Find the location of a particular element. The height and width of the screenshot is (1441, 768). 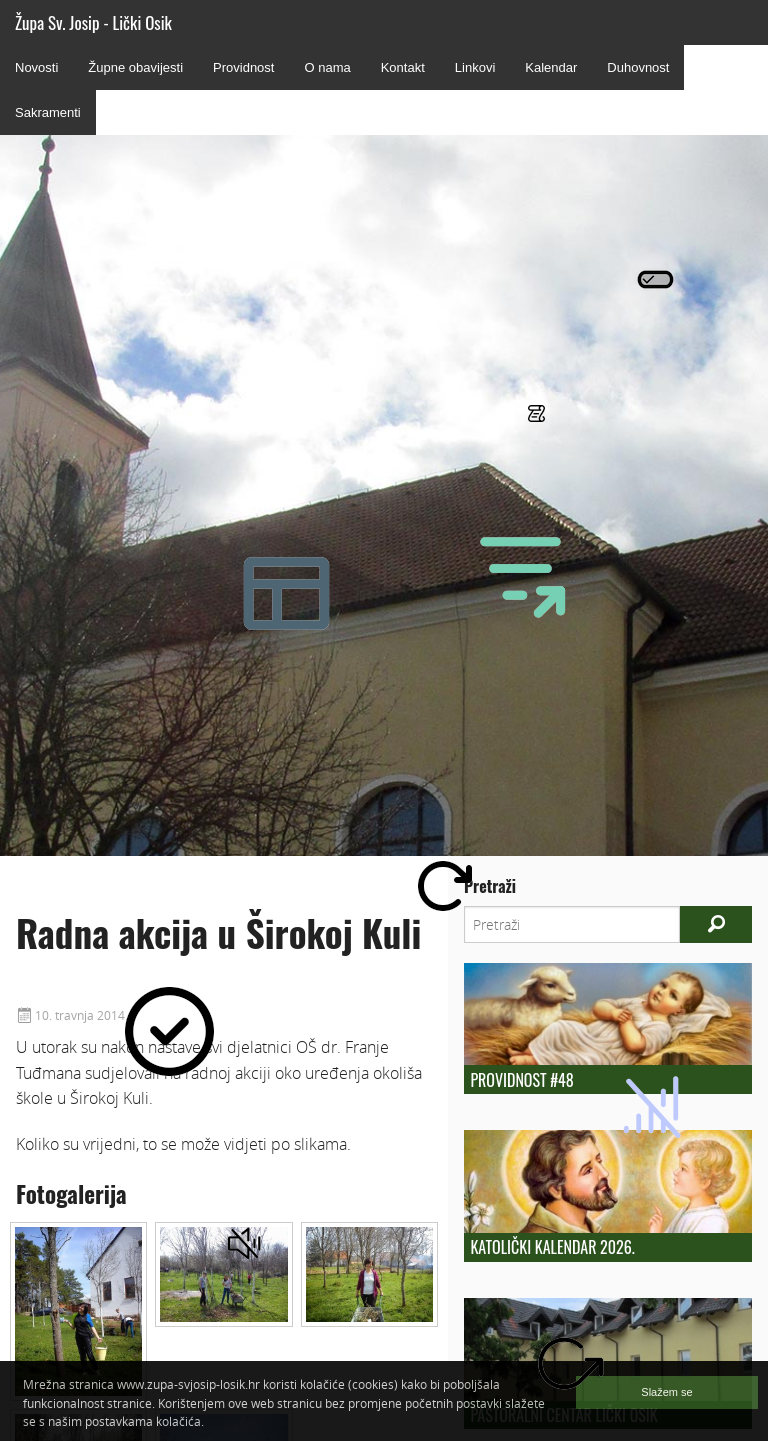

edit or modify location attributes is located at coordinates (655, 279).